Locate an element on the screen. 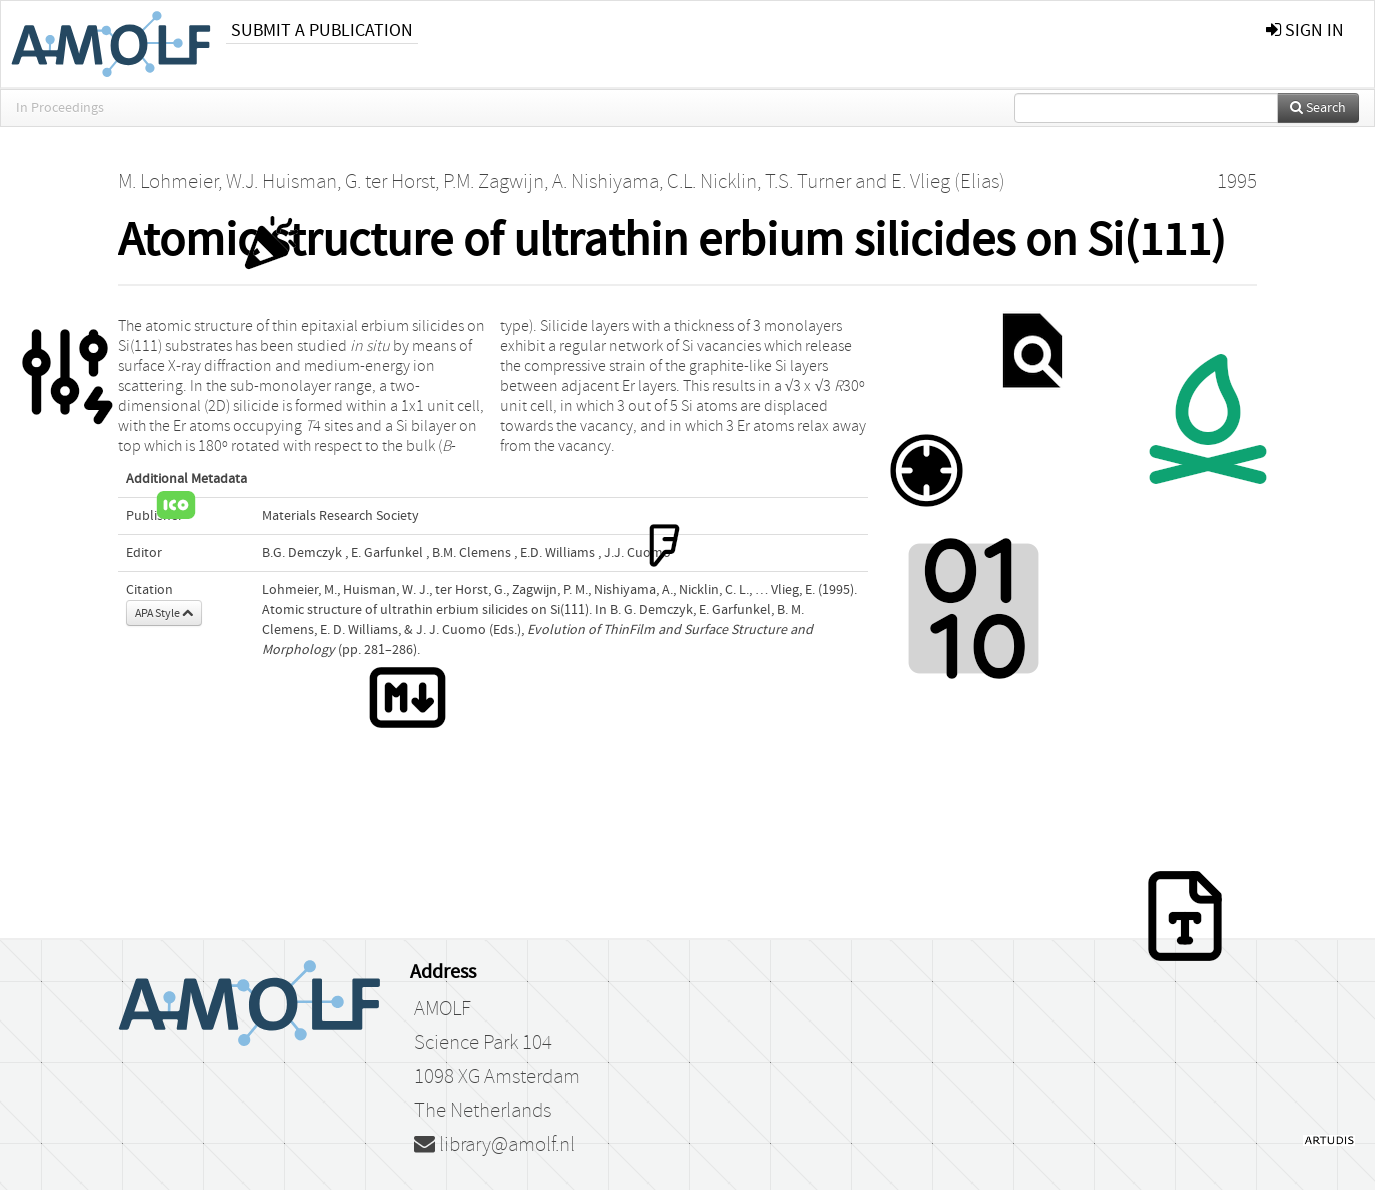 The height and width of the screenshot is (1190, 1375). center map on current location is located at coordinates (926, 470).